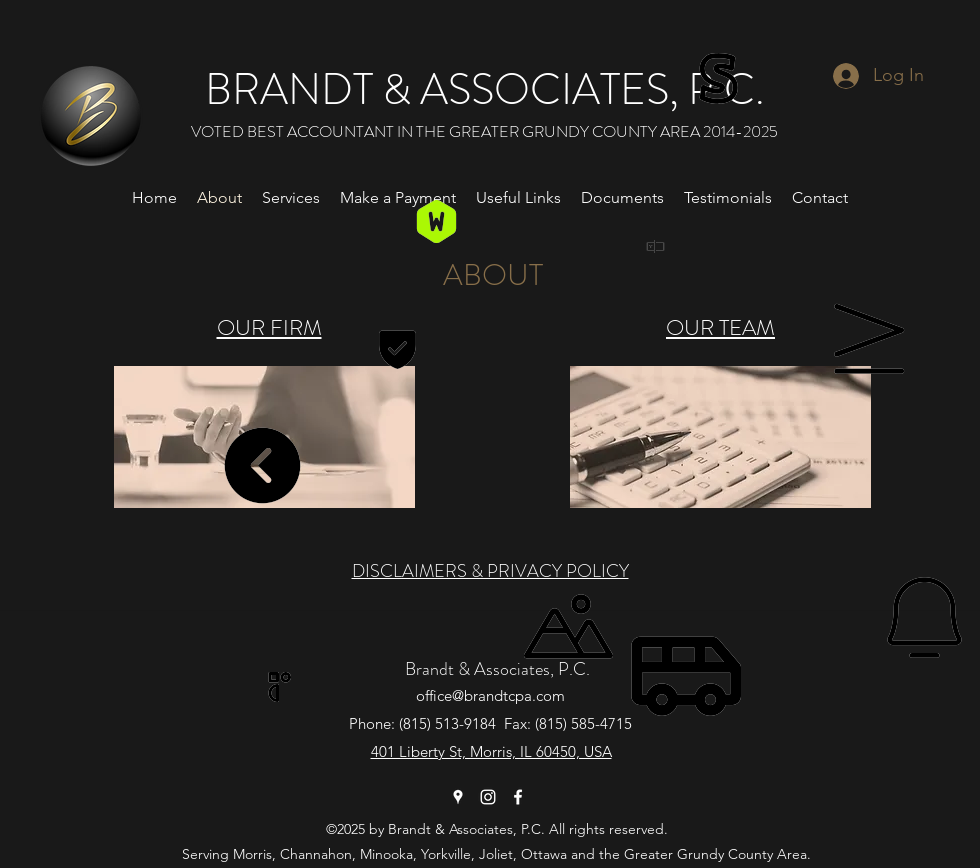 This screenshot has height=868, width=980. What do you see at coordinates (262, 465) in the screenshot?
I see `go back to the previous screen` at bounding box center [262, 465].